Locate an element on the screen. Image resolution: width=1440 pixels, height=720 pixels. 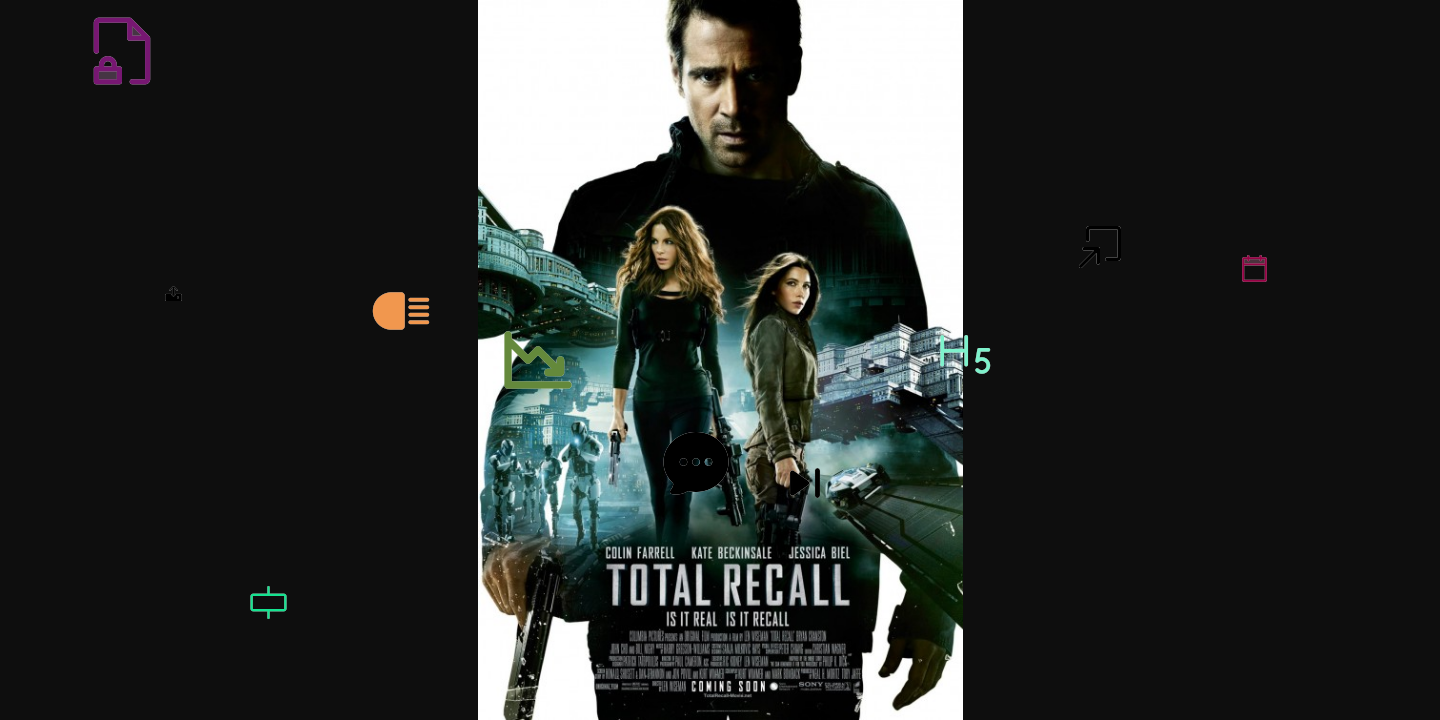
upload a file or document is located at coordinates (173, 294).